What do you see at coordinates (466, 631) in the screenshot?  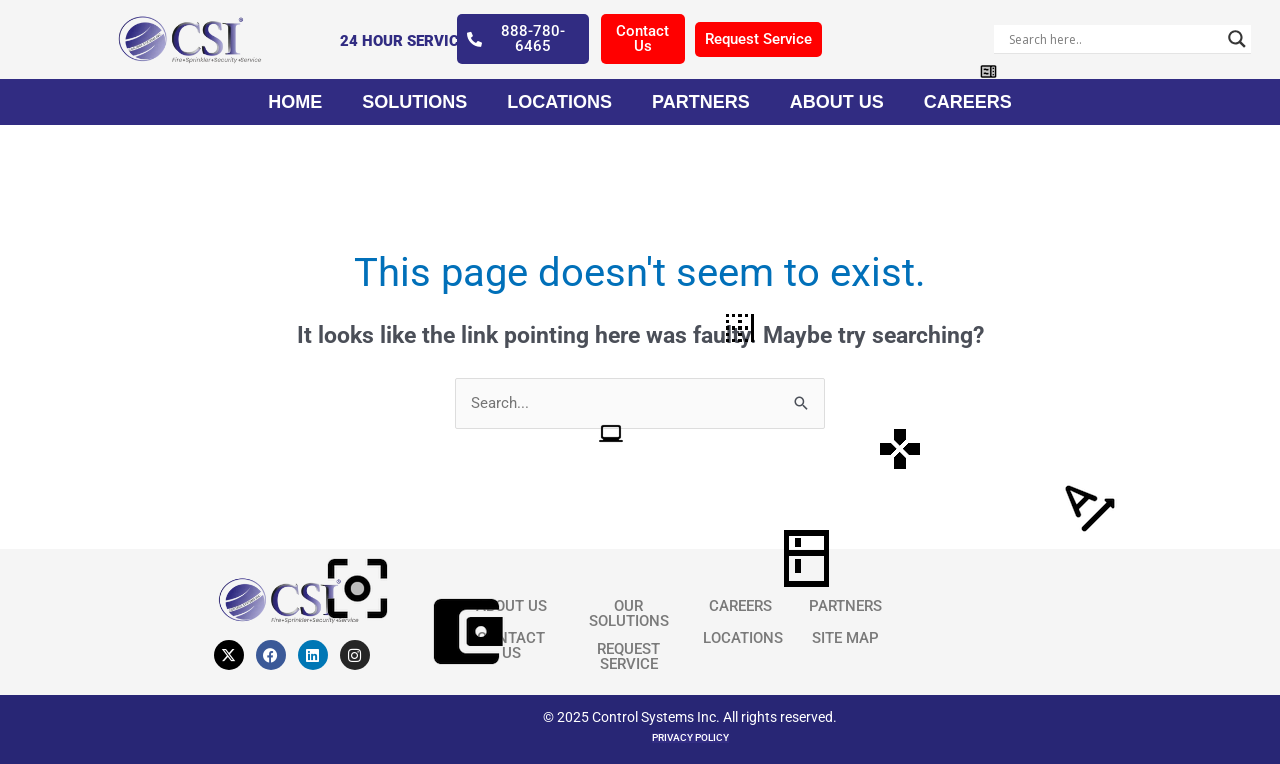 I see `access your digital wallet` at bounding box center [466, 631].